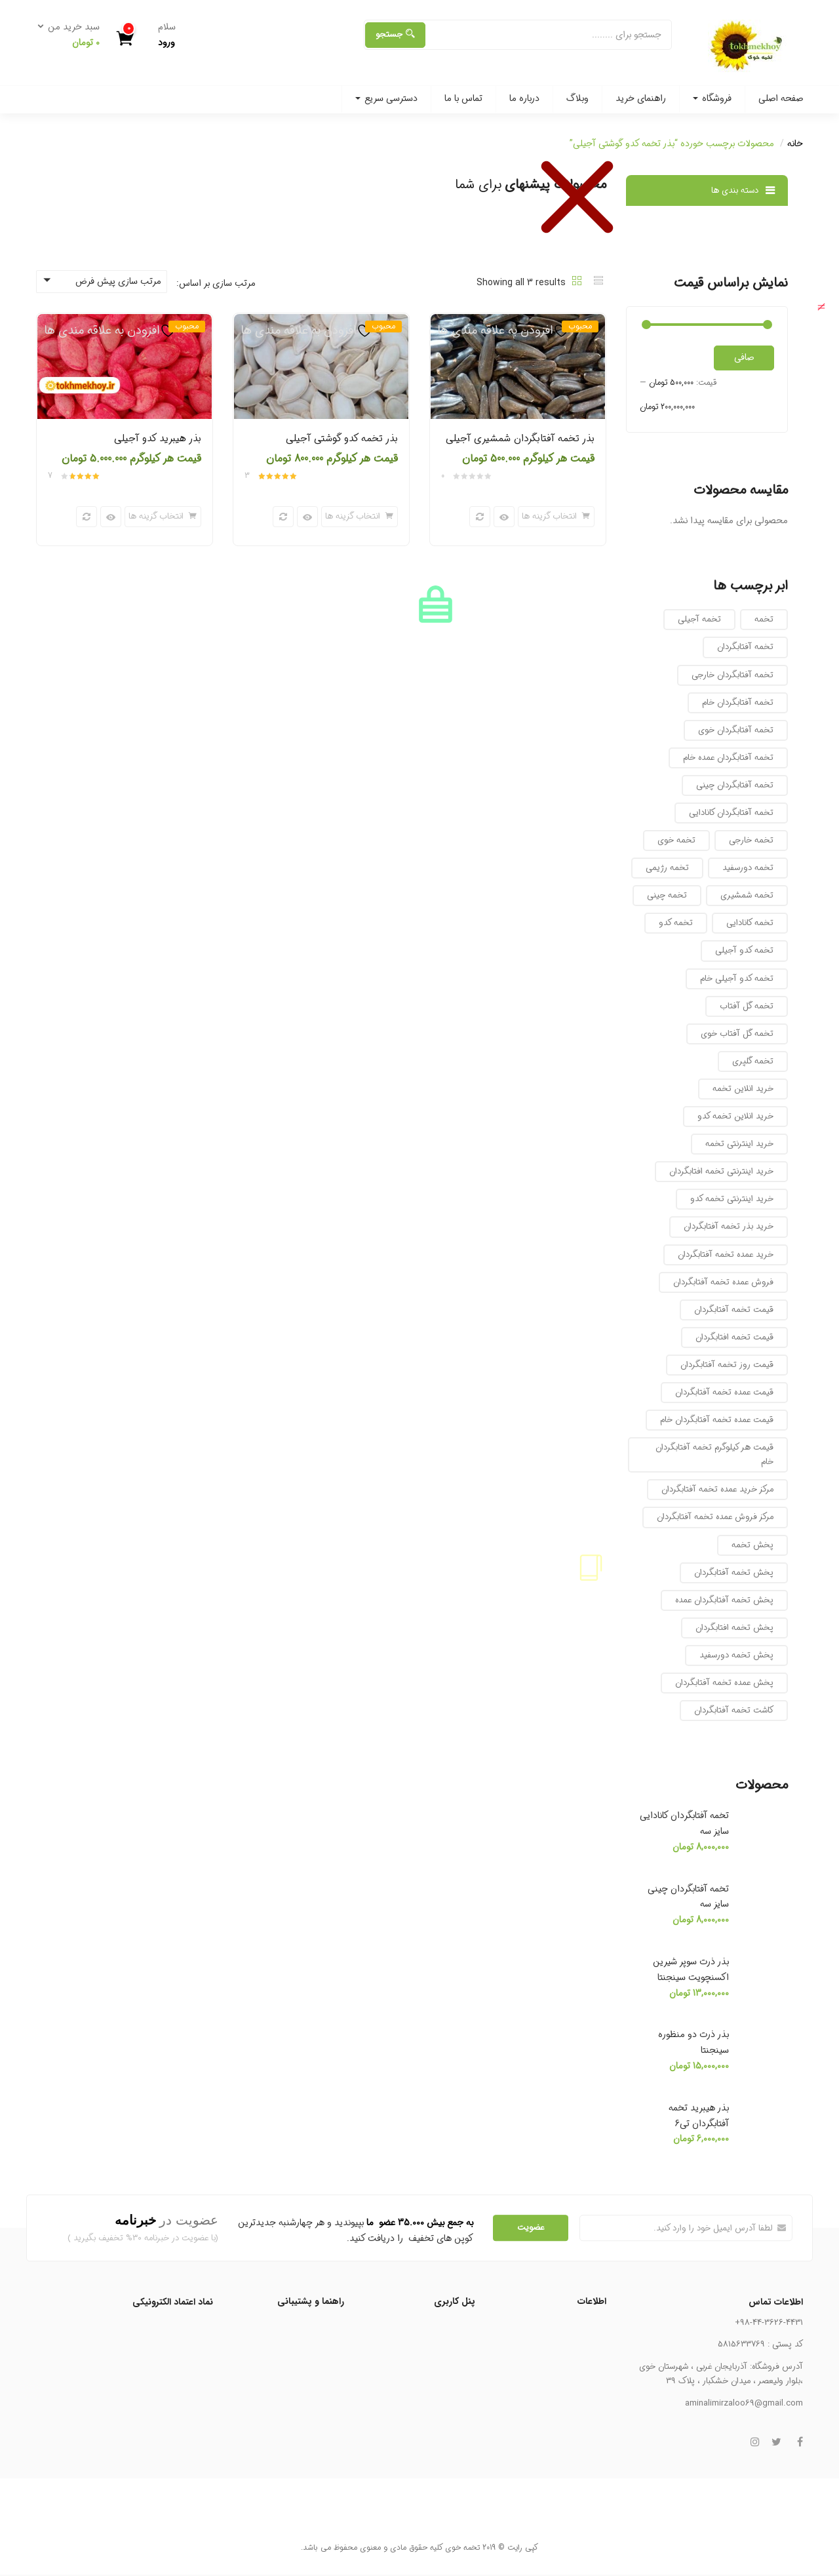 Image resolution: width=839 pixels, height=2576 pixels. I want to click on close the current window or dialog, so click(577, 197).